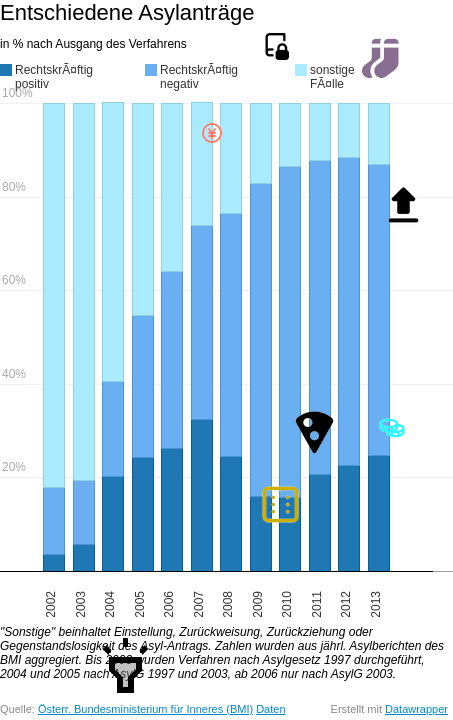  I want to click on indicates a private or locked repository, so click(275, 46).